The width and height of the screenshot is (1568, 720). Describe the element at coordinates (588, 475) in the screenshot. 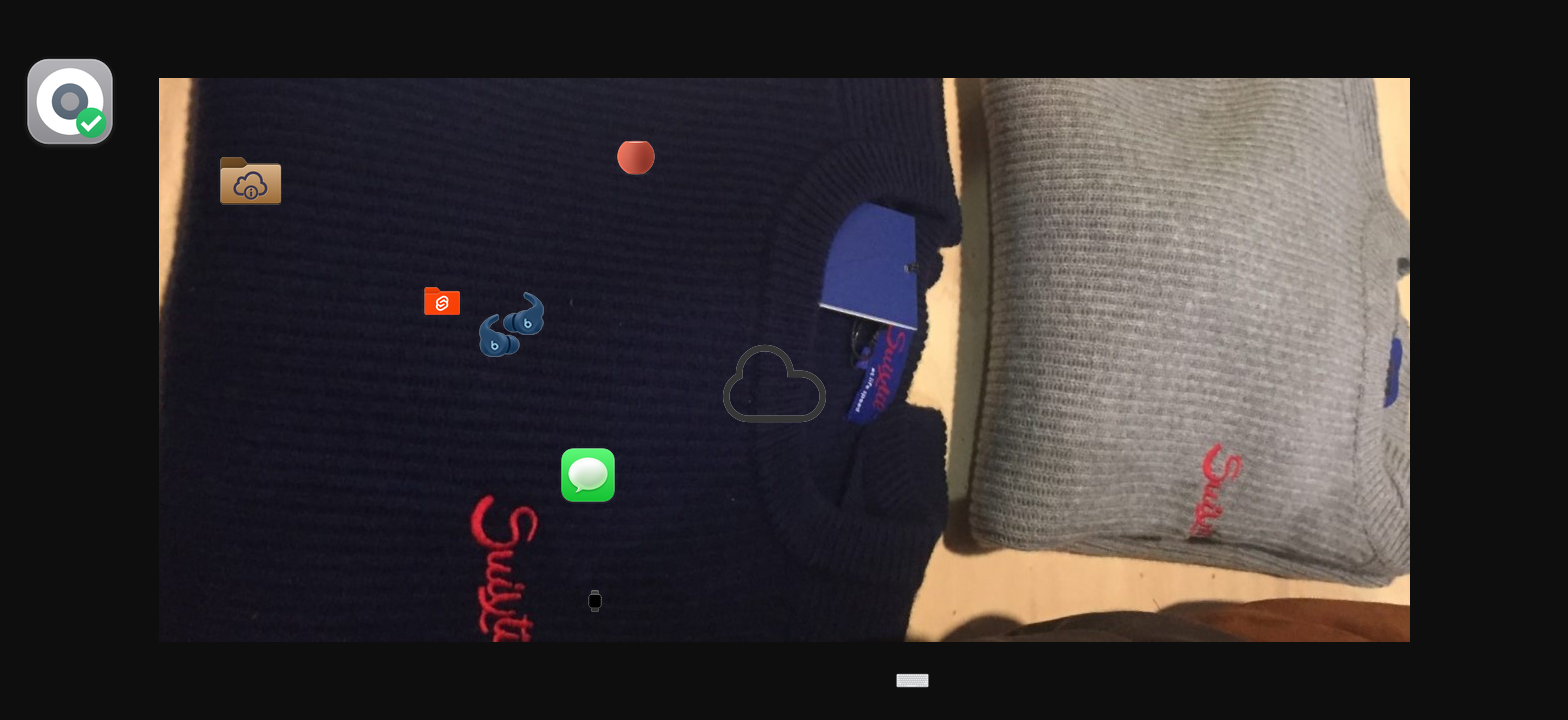

I see `open the messages app` at that location.